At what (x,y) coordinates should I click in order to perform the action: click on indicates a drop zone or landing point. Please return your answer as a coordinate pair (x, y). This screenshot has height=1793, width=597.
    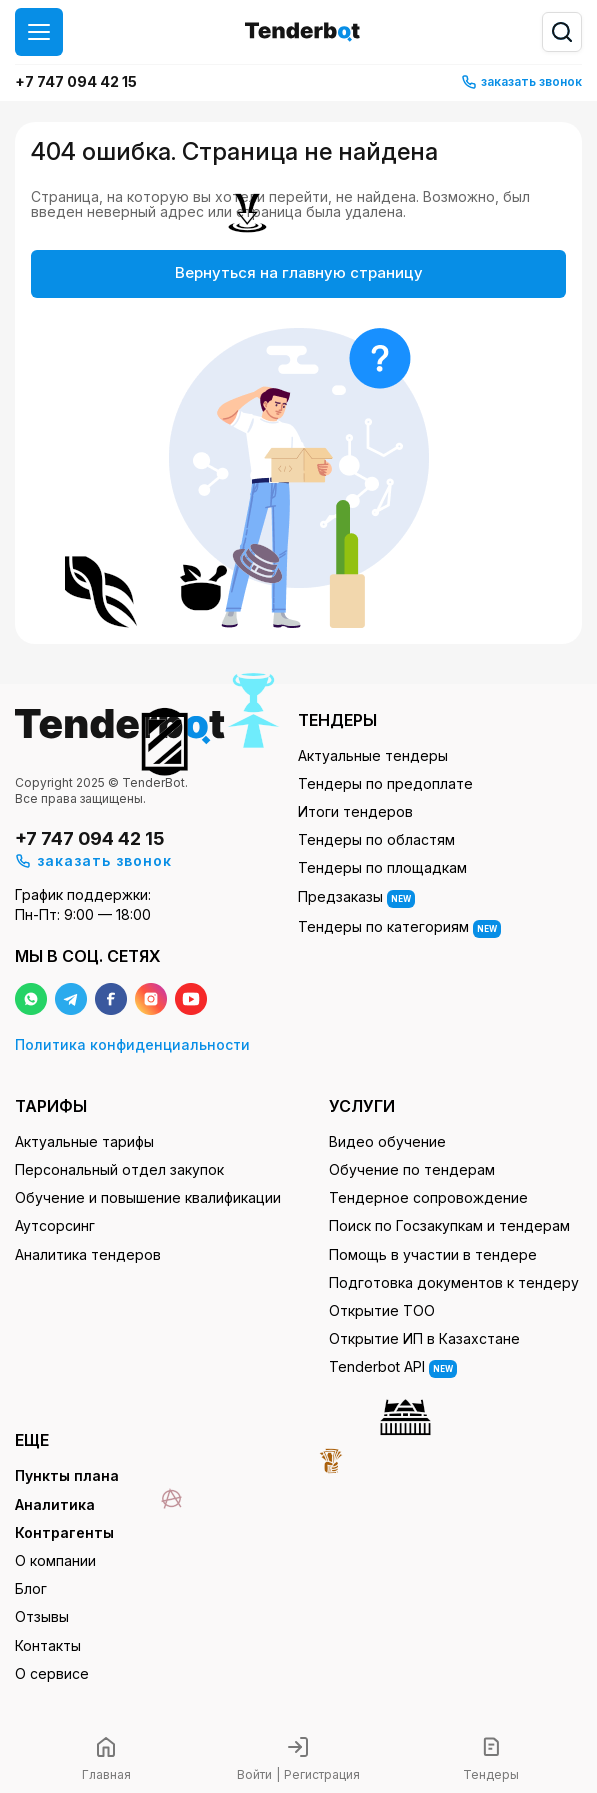
    Looking at the image, I should click on (247, 213).